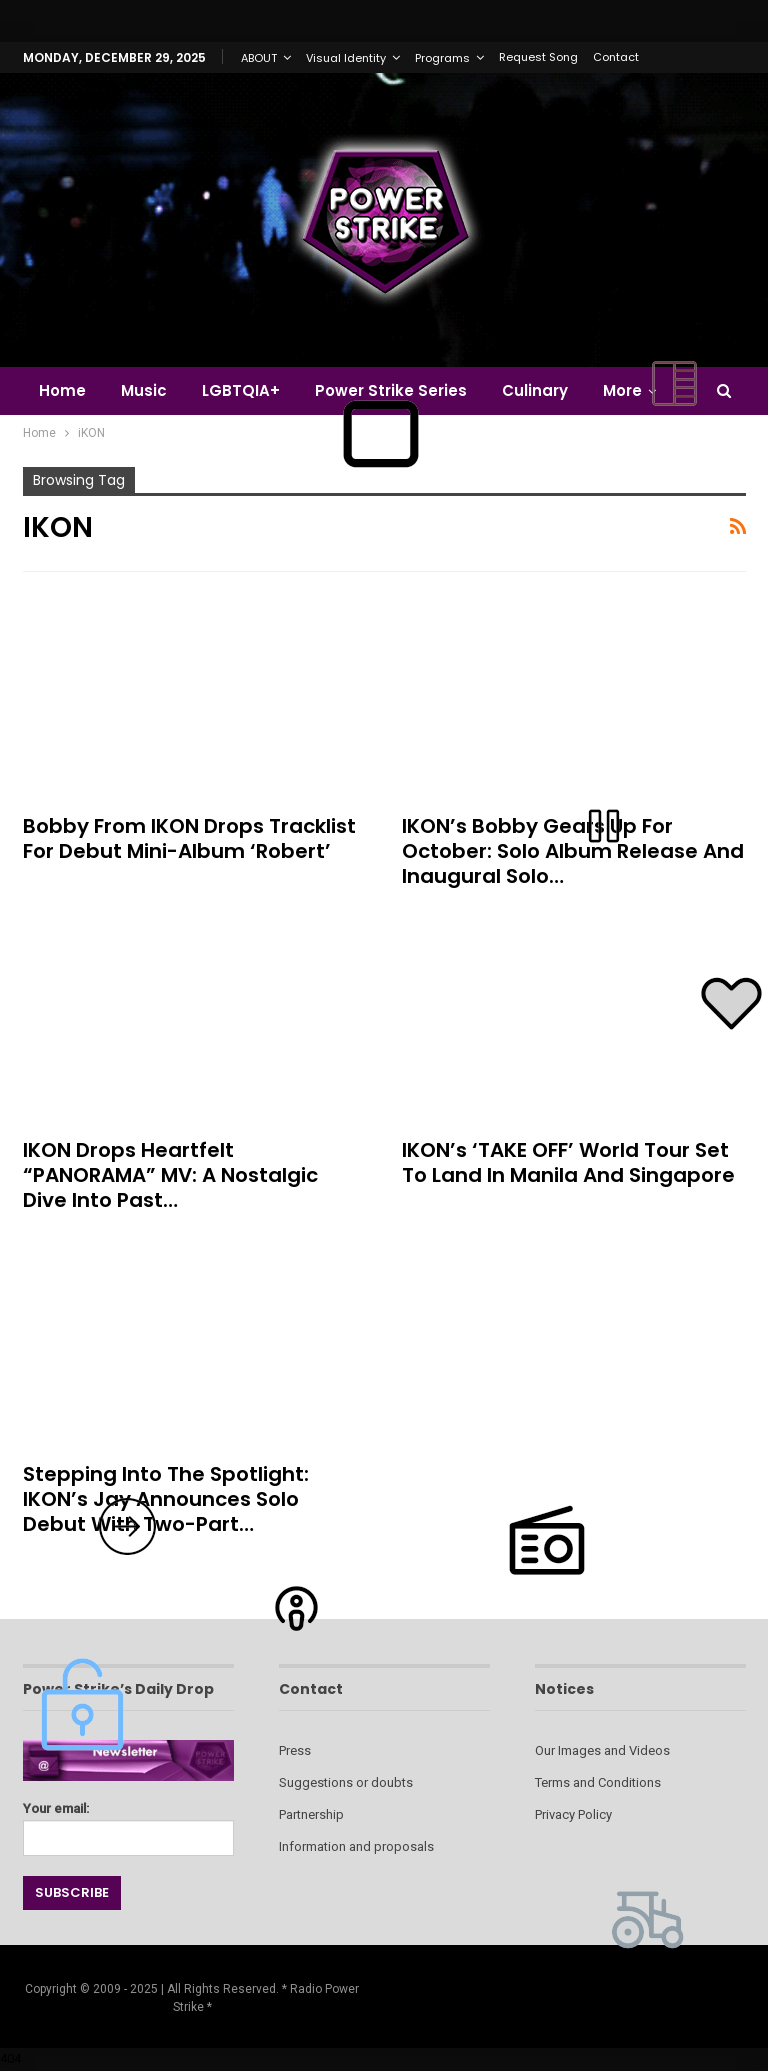 The height and width of the screenshot is (2071, 768). What do you see at coordinates (646, 1918) in the screenshot?
I see `access farming or agricultural features` at bounding box center [646, 1918].